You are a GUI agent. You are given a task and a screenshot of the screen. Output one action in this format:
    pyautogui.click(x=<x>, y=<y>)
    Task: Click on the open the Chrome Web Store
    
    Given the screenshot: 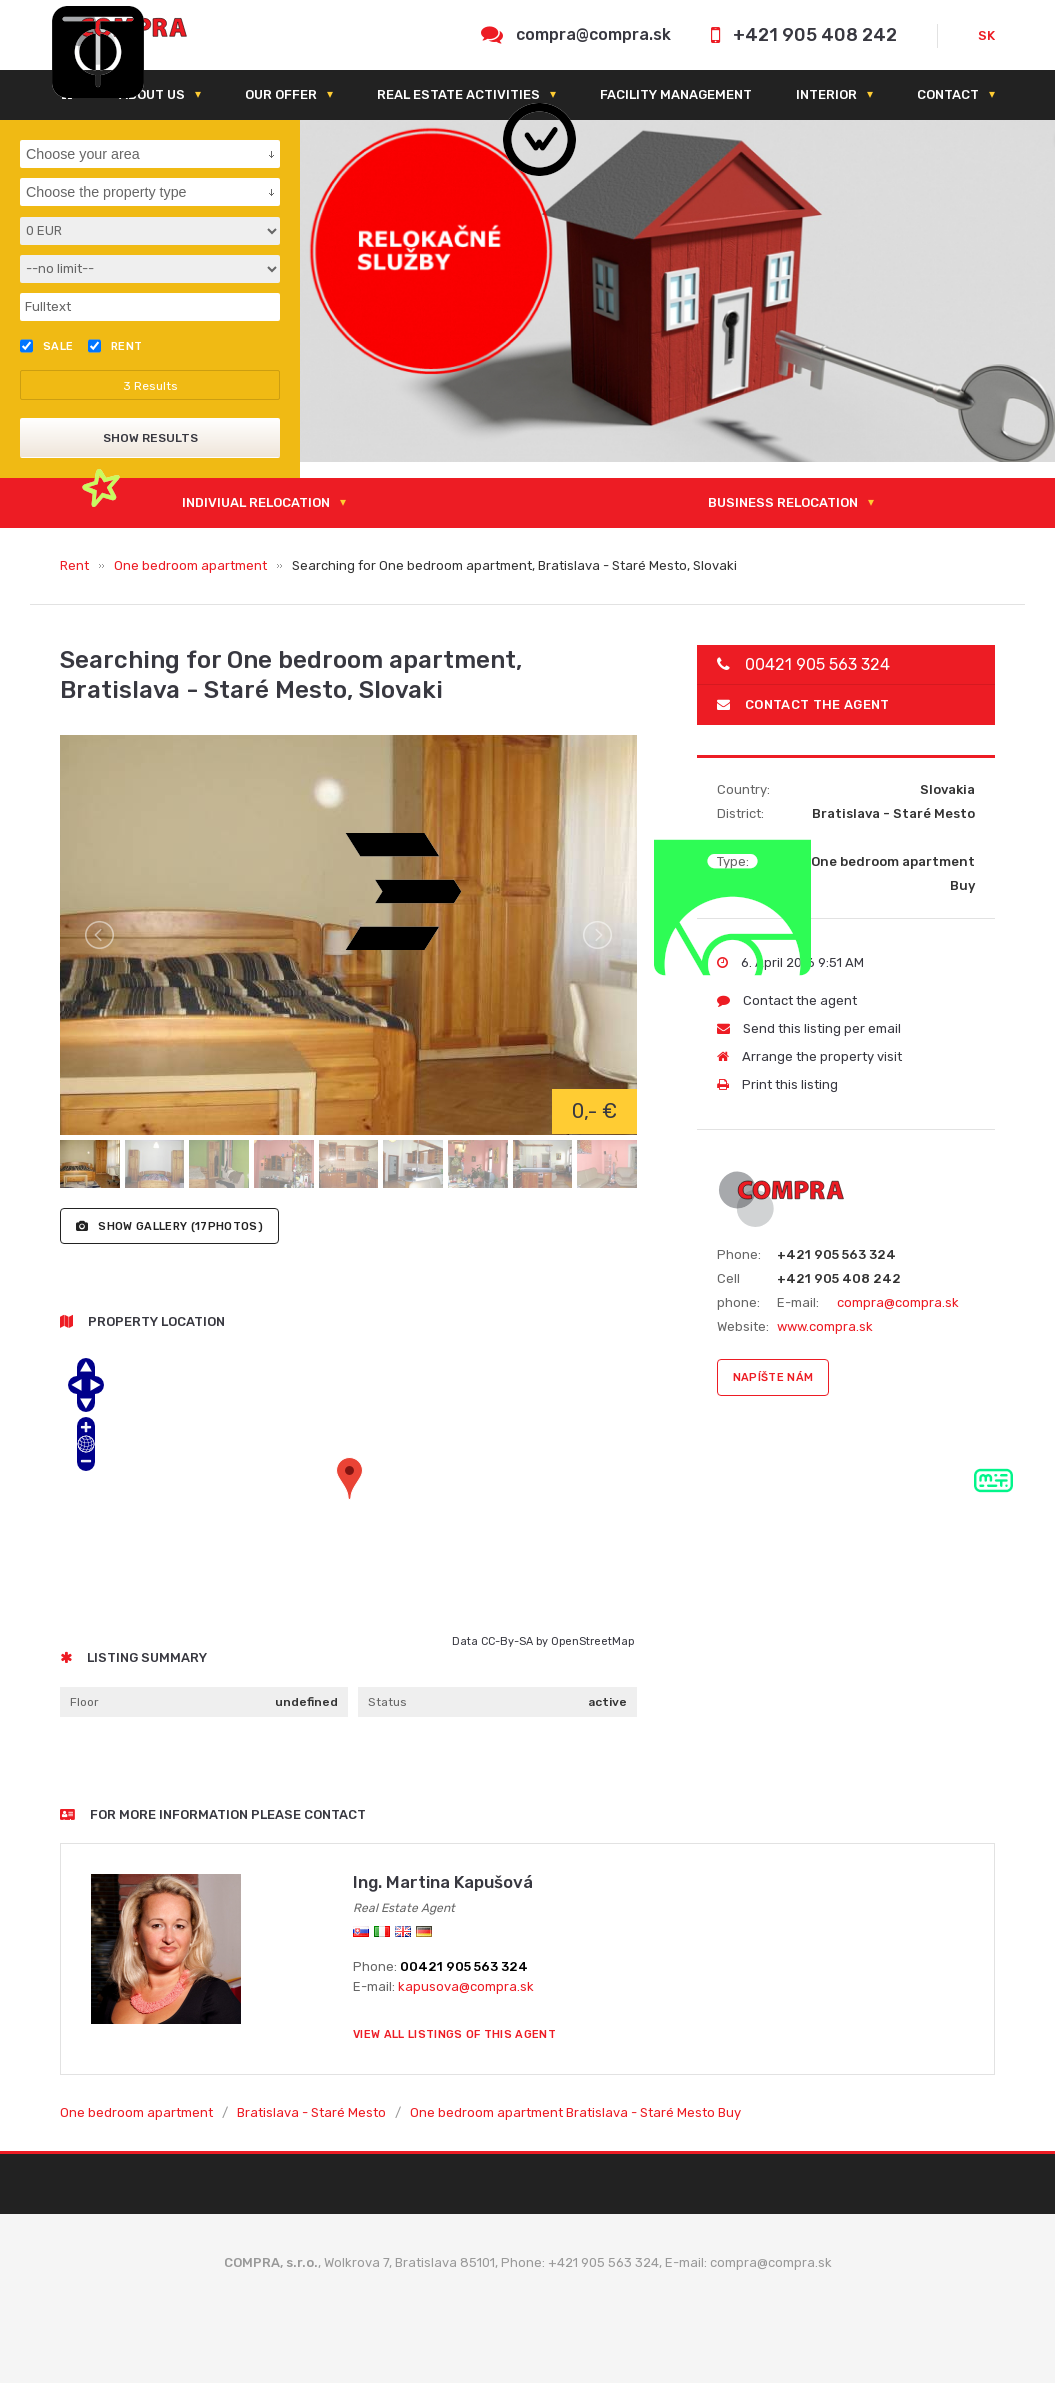 What is the action you would take?
    pyautogui.click(x=732, y=907)
    